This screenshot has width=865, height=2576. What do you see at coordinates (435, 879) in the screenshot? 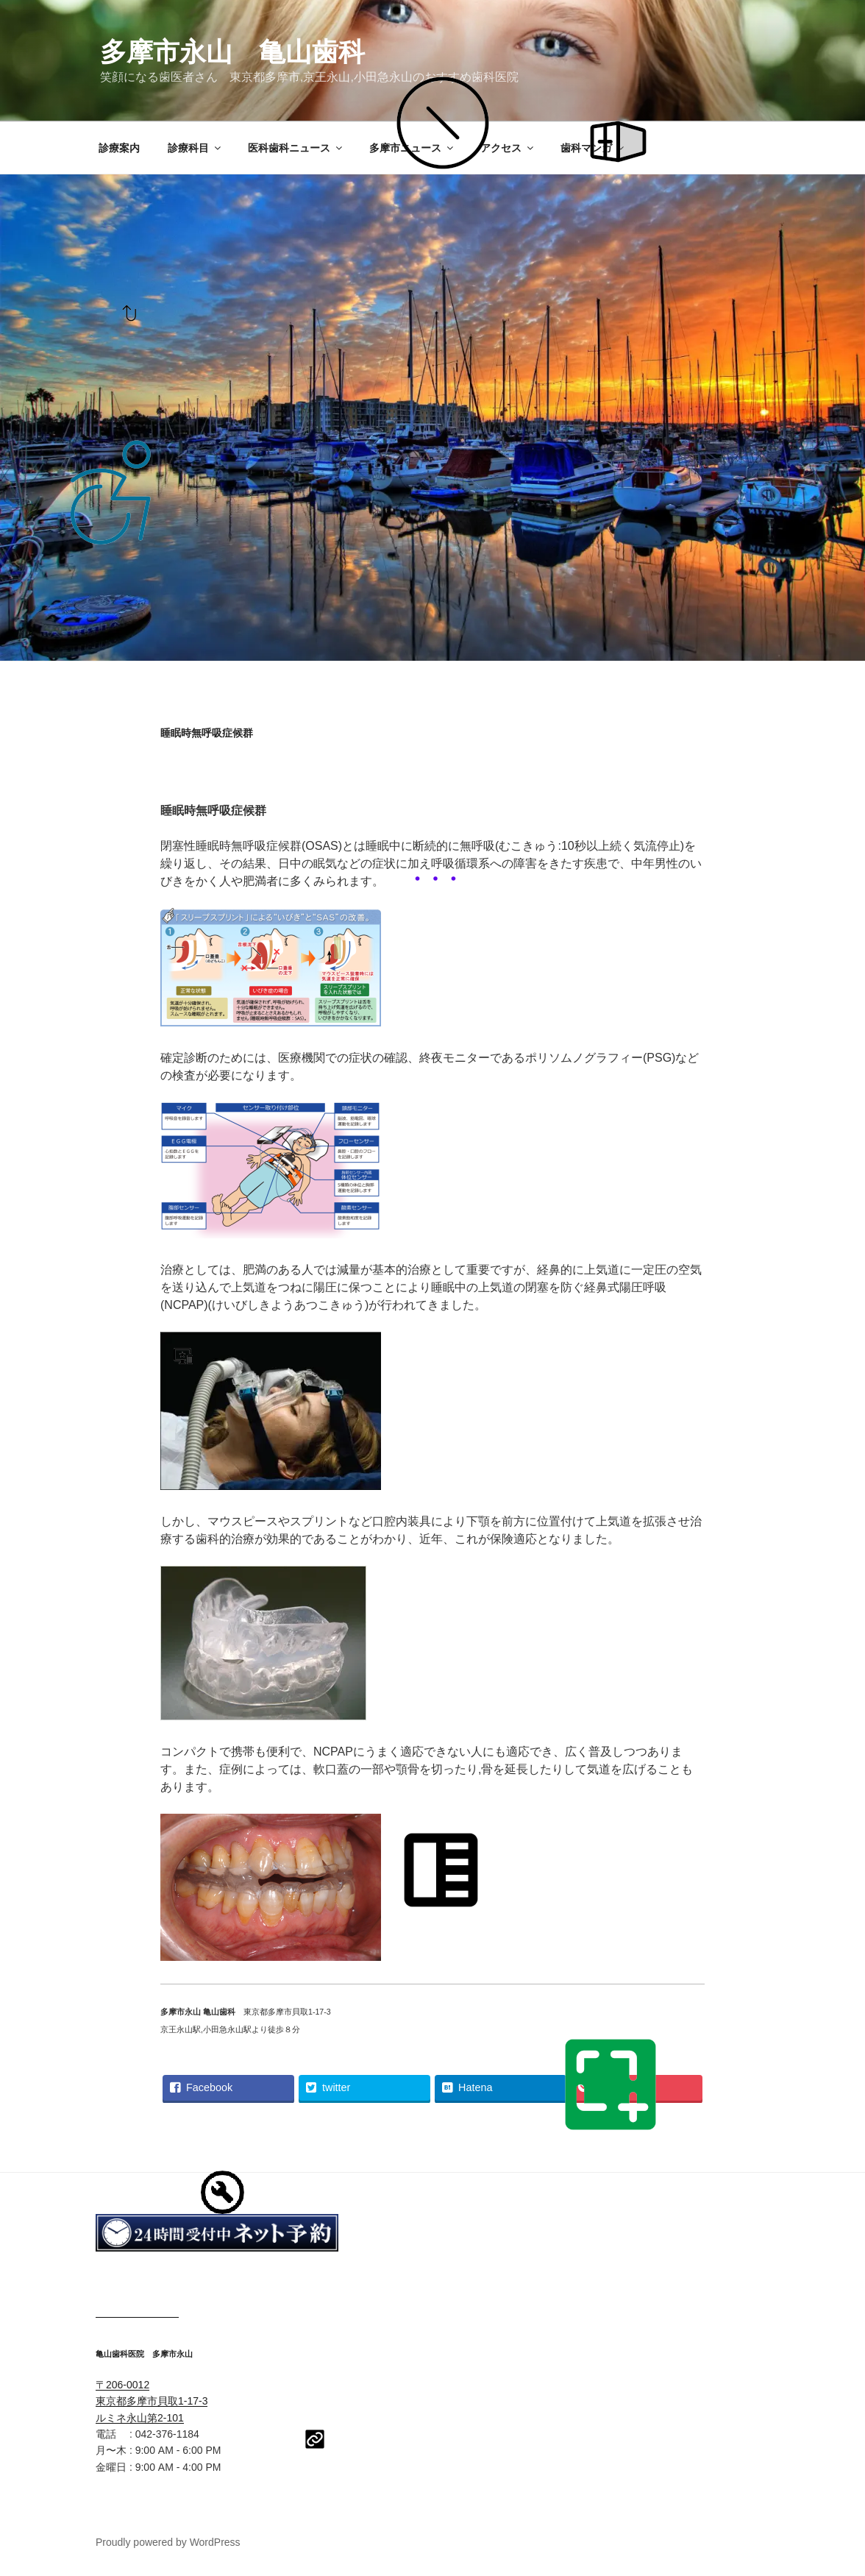
I see `access more options or actions` at bounding box center [435, 879].